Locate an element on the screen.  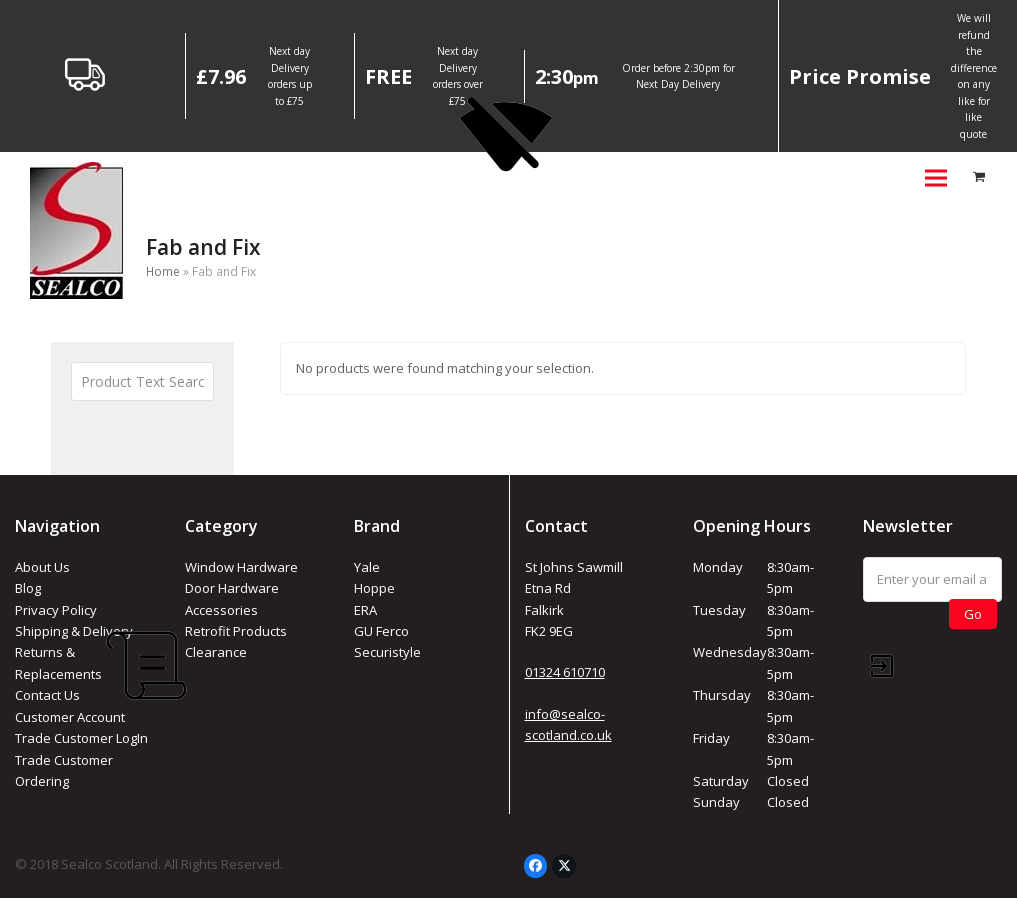
log out of your account is located at coordinates (882, 666).